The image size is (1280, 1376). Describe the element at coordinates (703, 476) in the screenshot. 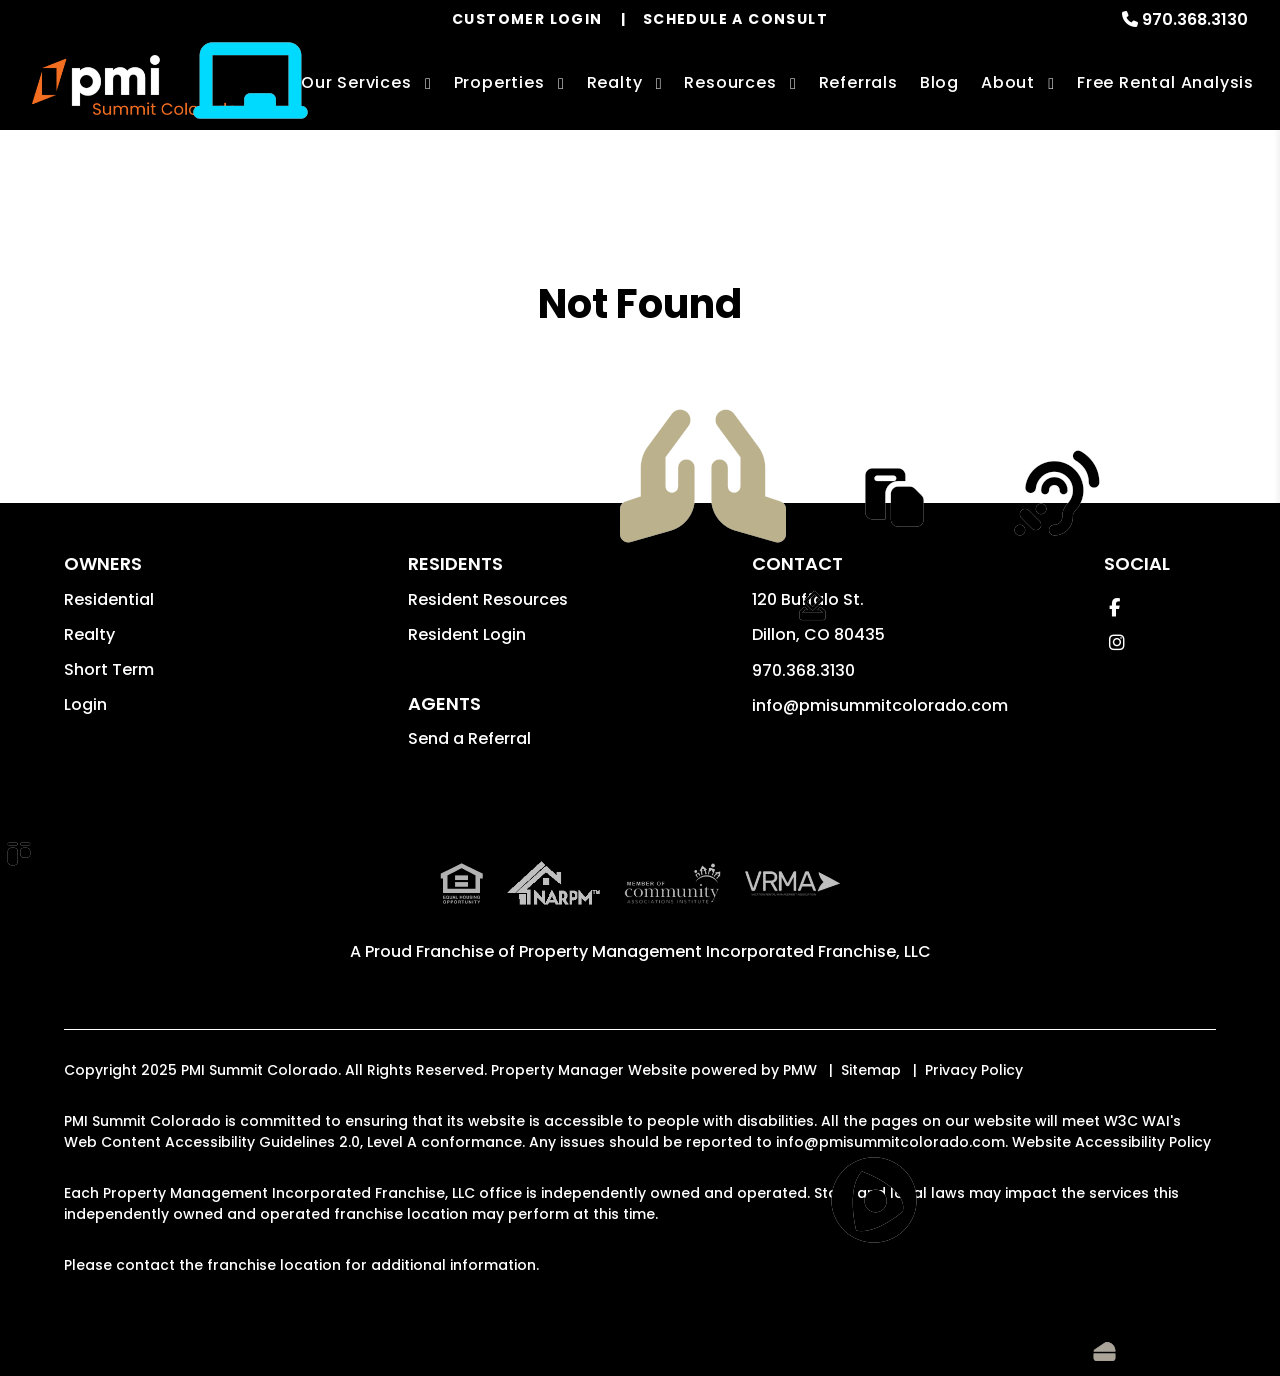

I see `express gratitude or thanks` at that location.